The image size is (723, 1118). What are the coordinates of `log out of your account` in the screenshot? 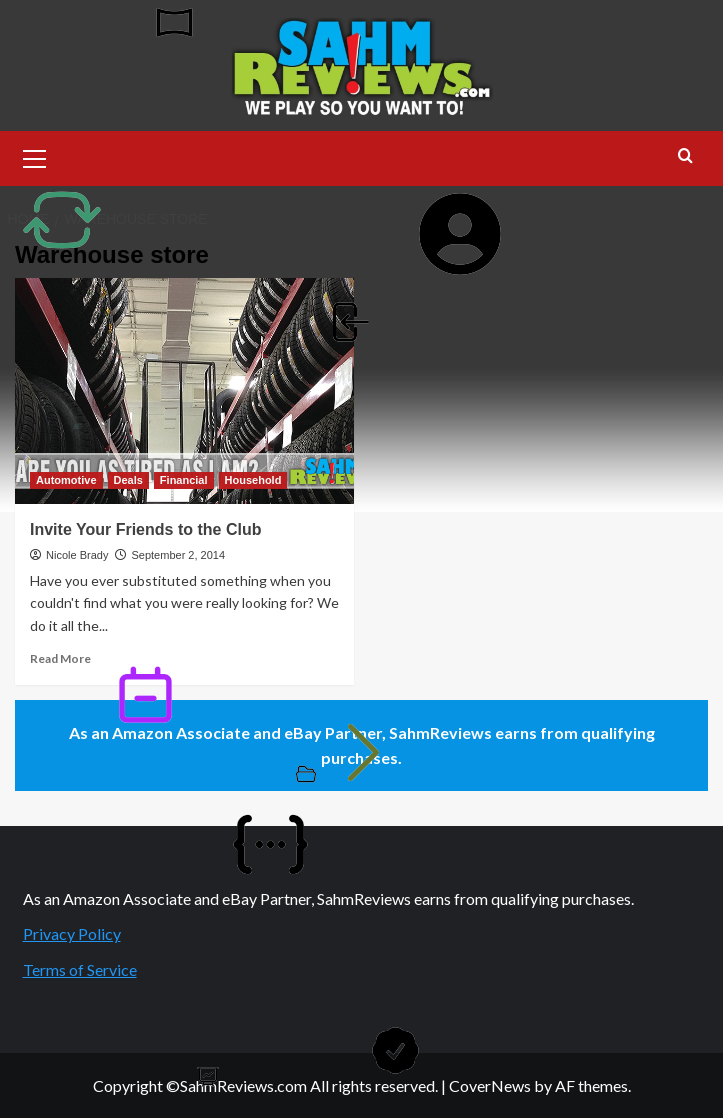 It's located at (348, 322).